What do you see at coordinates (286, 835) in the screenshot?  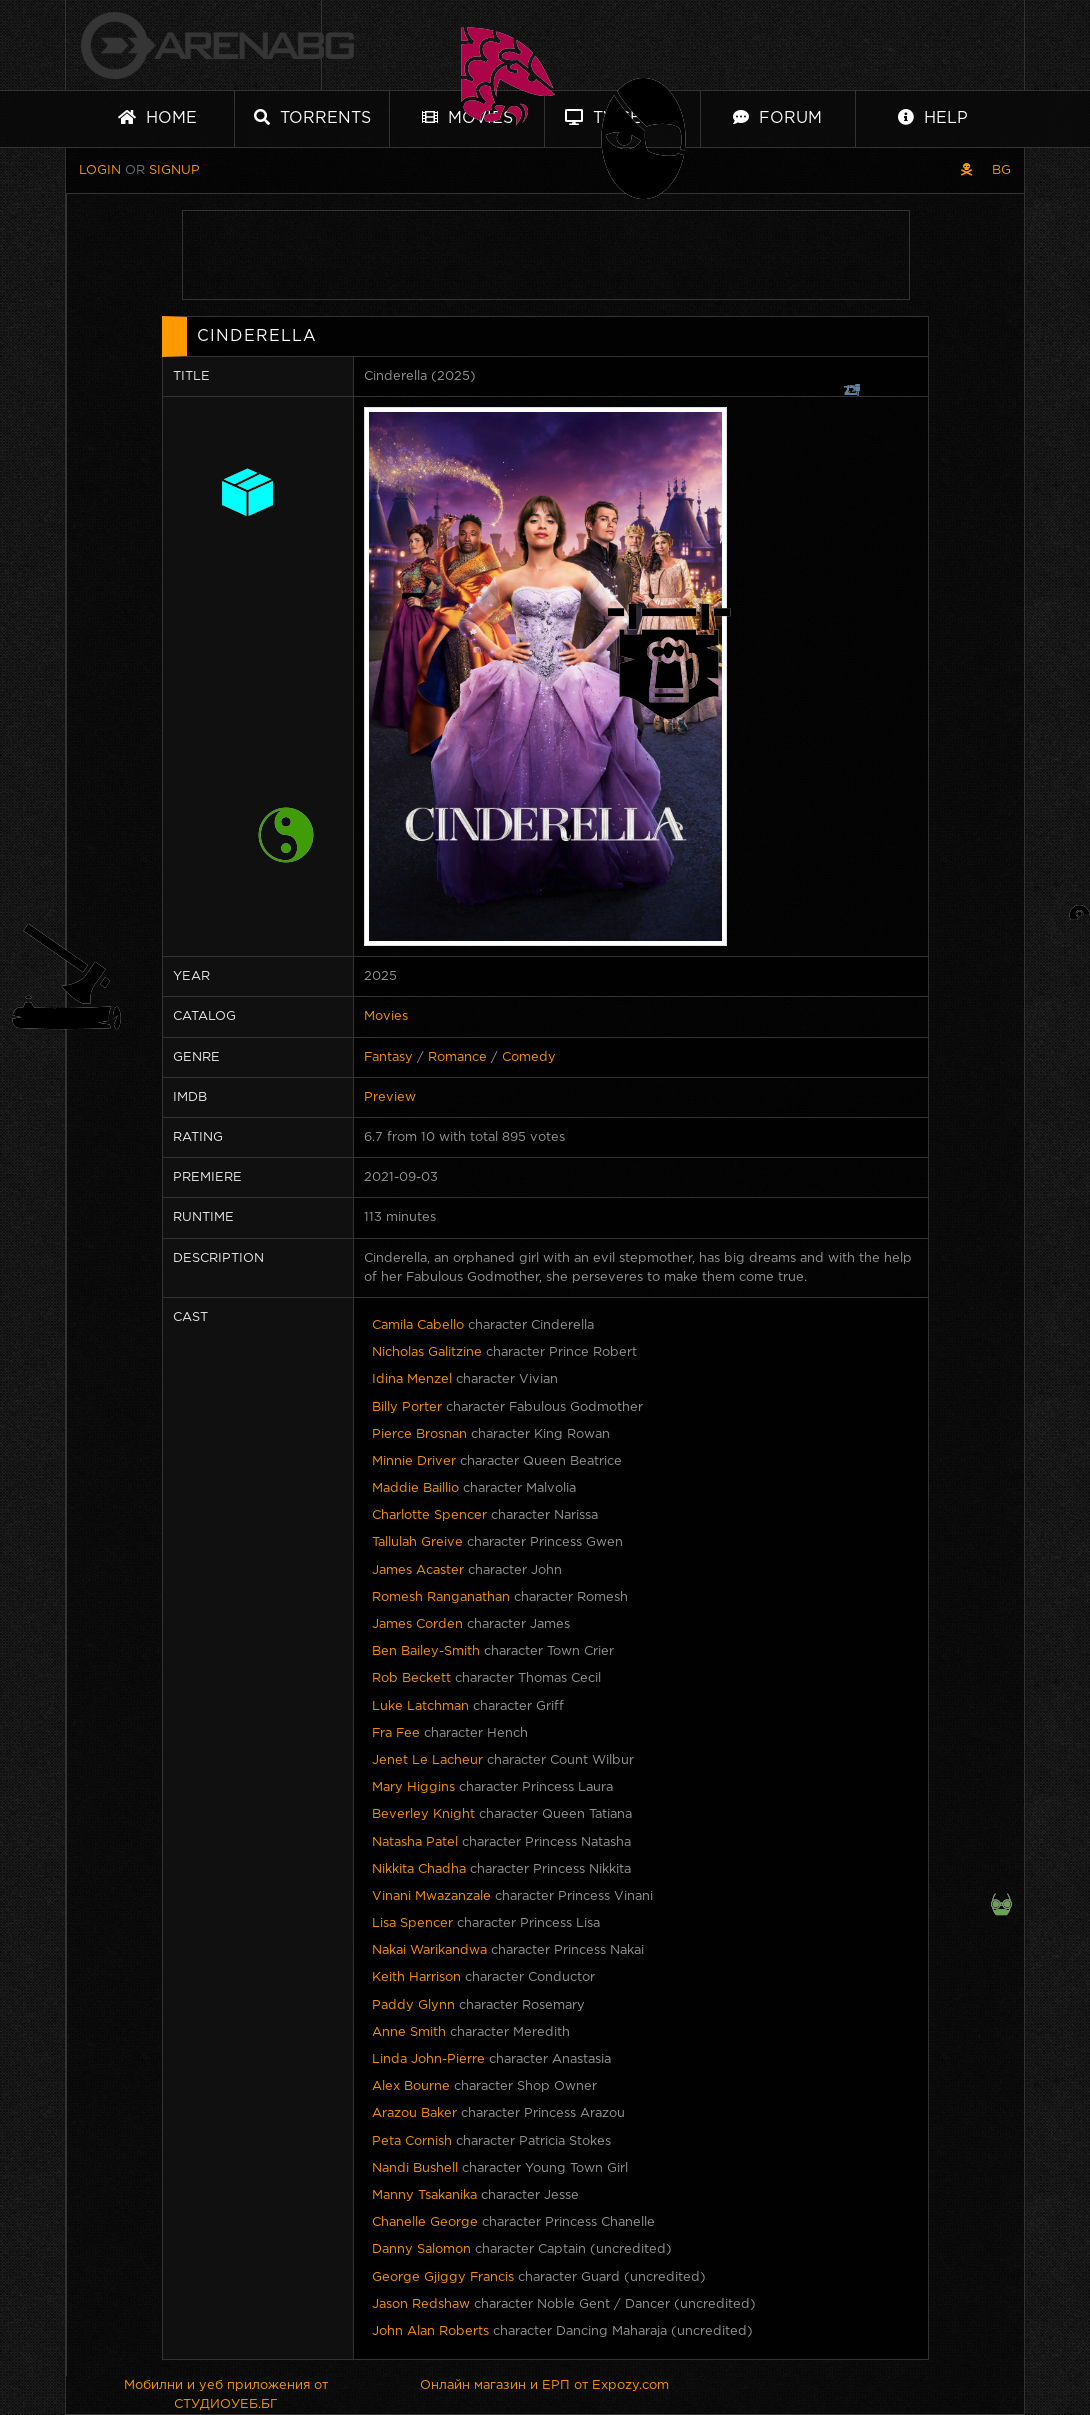 I see `toggle balance or harmony settings` at bounding box center [286, 835].